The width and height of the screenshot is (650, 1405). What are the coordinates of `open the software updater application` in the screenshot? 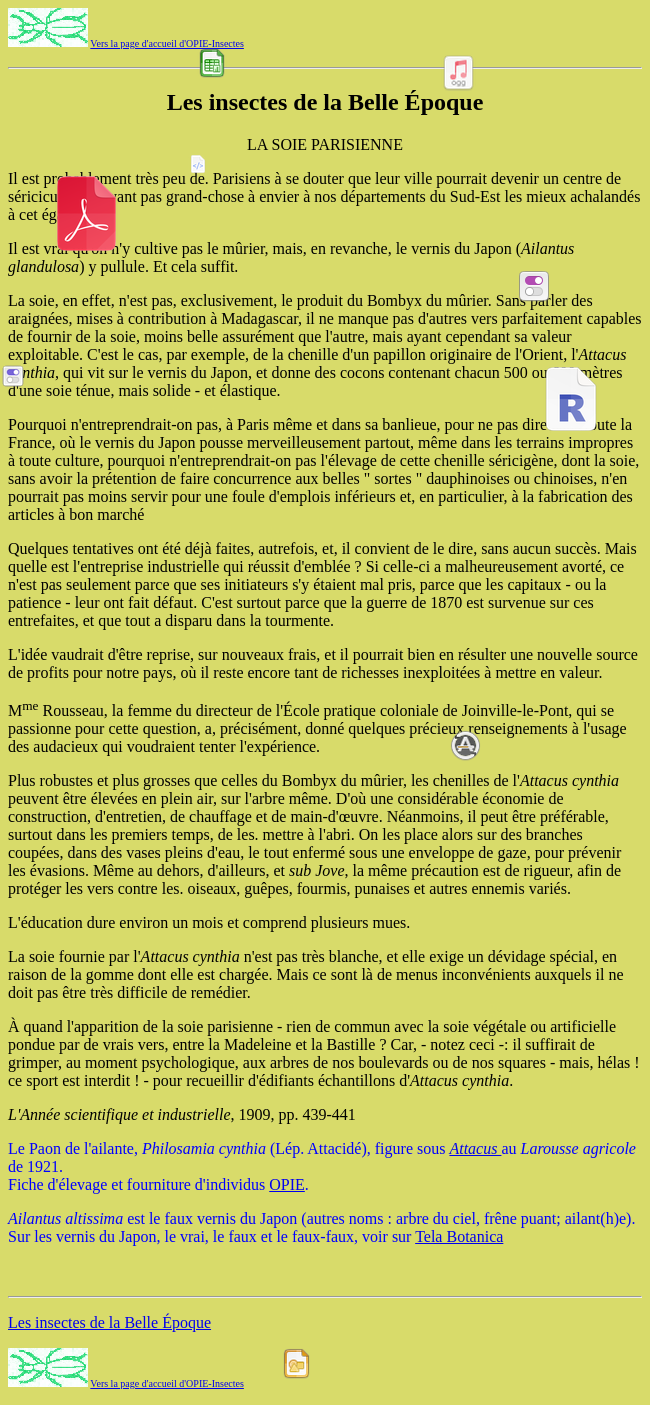 It's located at (465, 745).